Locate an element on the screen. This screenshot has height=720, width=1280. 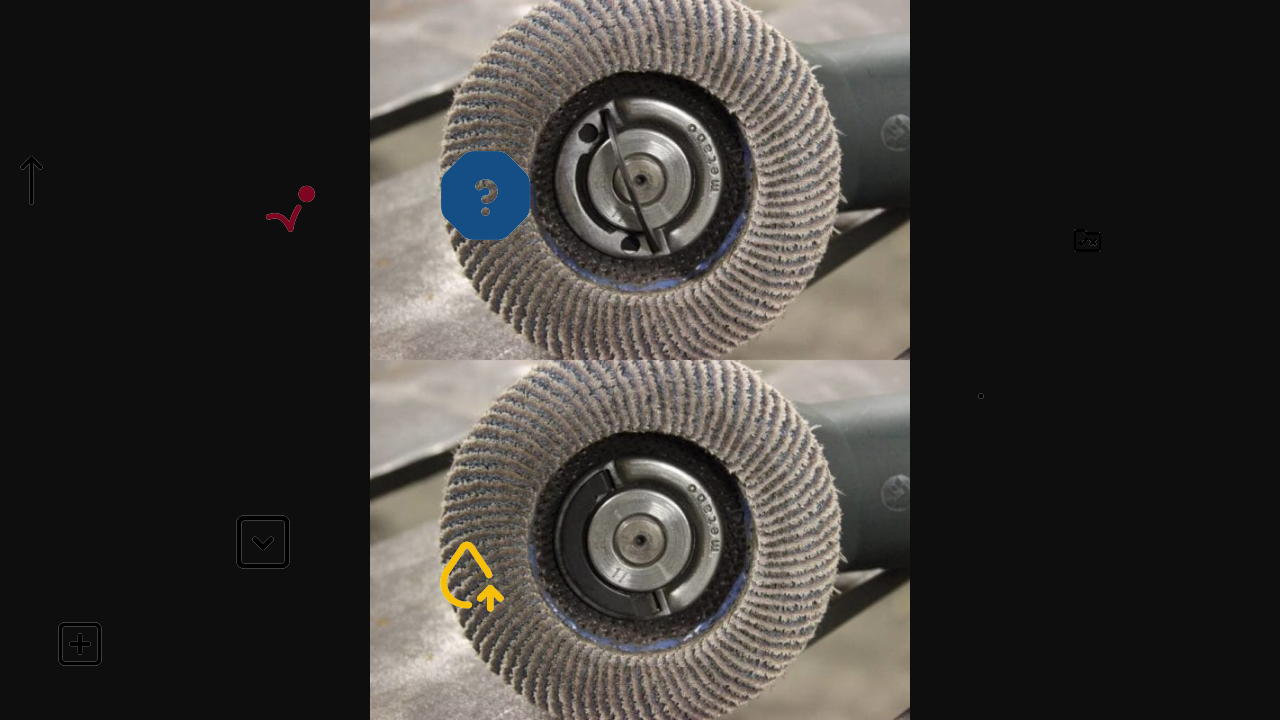
add a new item or entry is located at coordinates (80, 644).